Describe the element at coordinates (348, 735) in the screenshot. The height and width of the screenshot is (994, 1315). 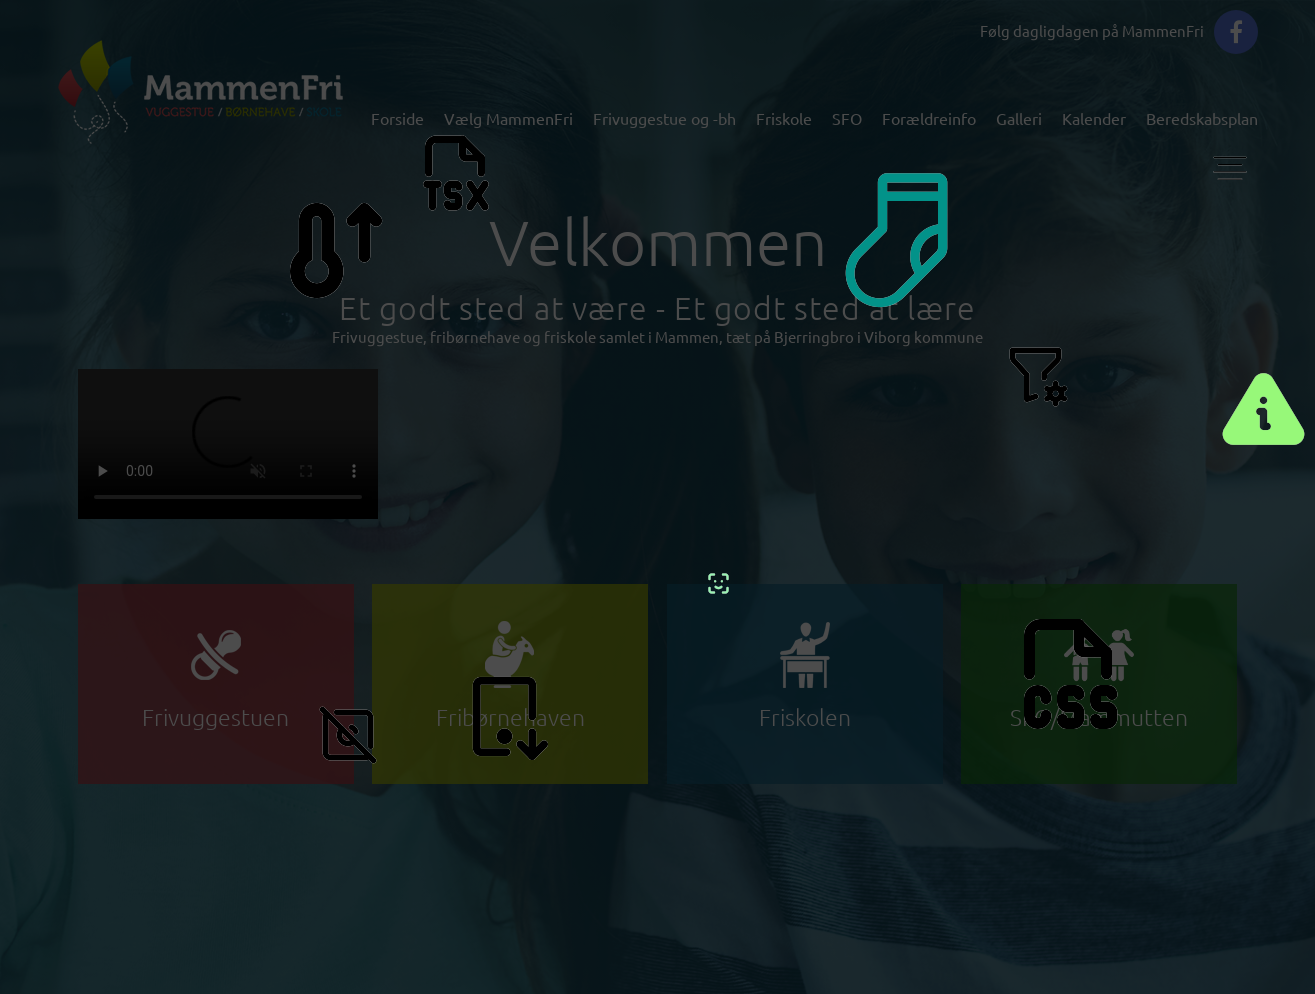
I see `disable mask or overlay effect` at that location.